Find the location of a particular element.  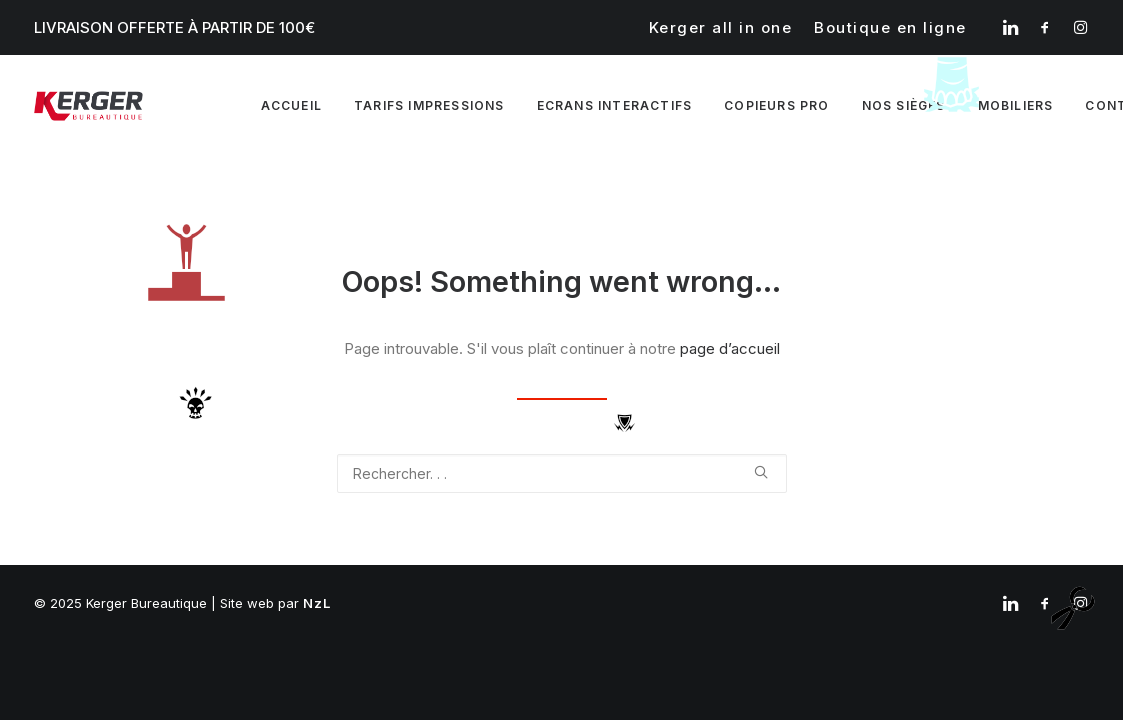

activate power shield or energy protection is located at coordinates (624, 422).